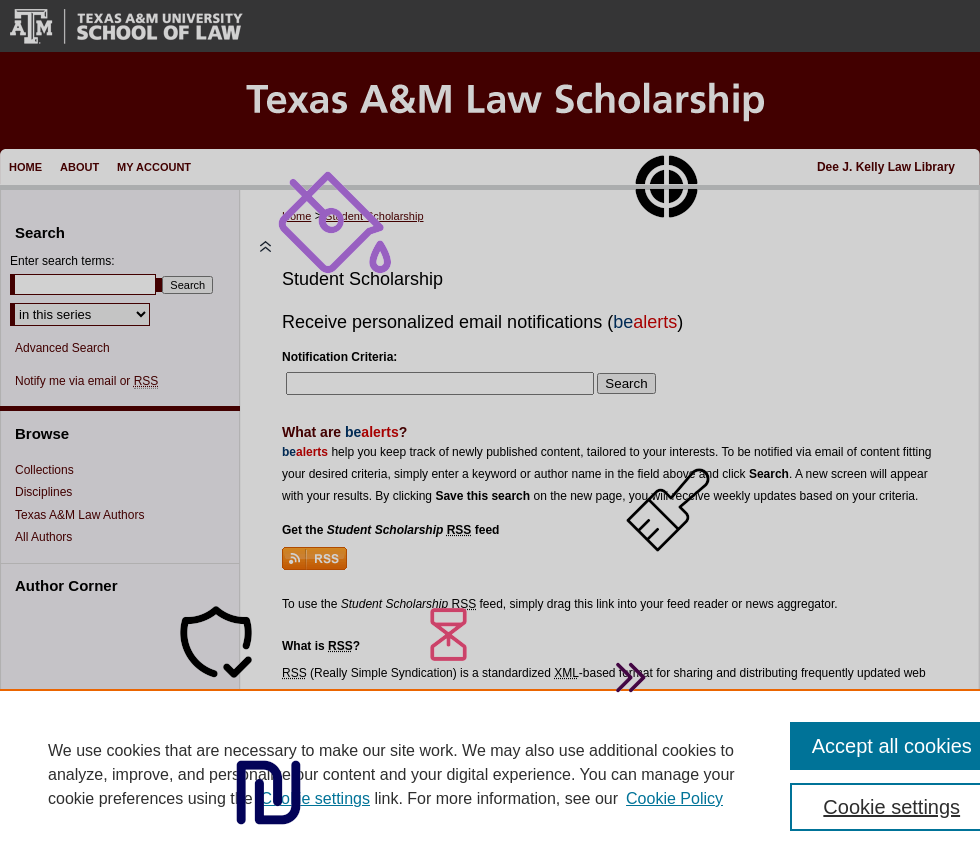 This screenshot has width=980, height=859. Describe the element at coordinates (666, 186) in the screenshot. I see `view polar chart analytics` at that location.